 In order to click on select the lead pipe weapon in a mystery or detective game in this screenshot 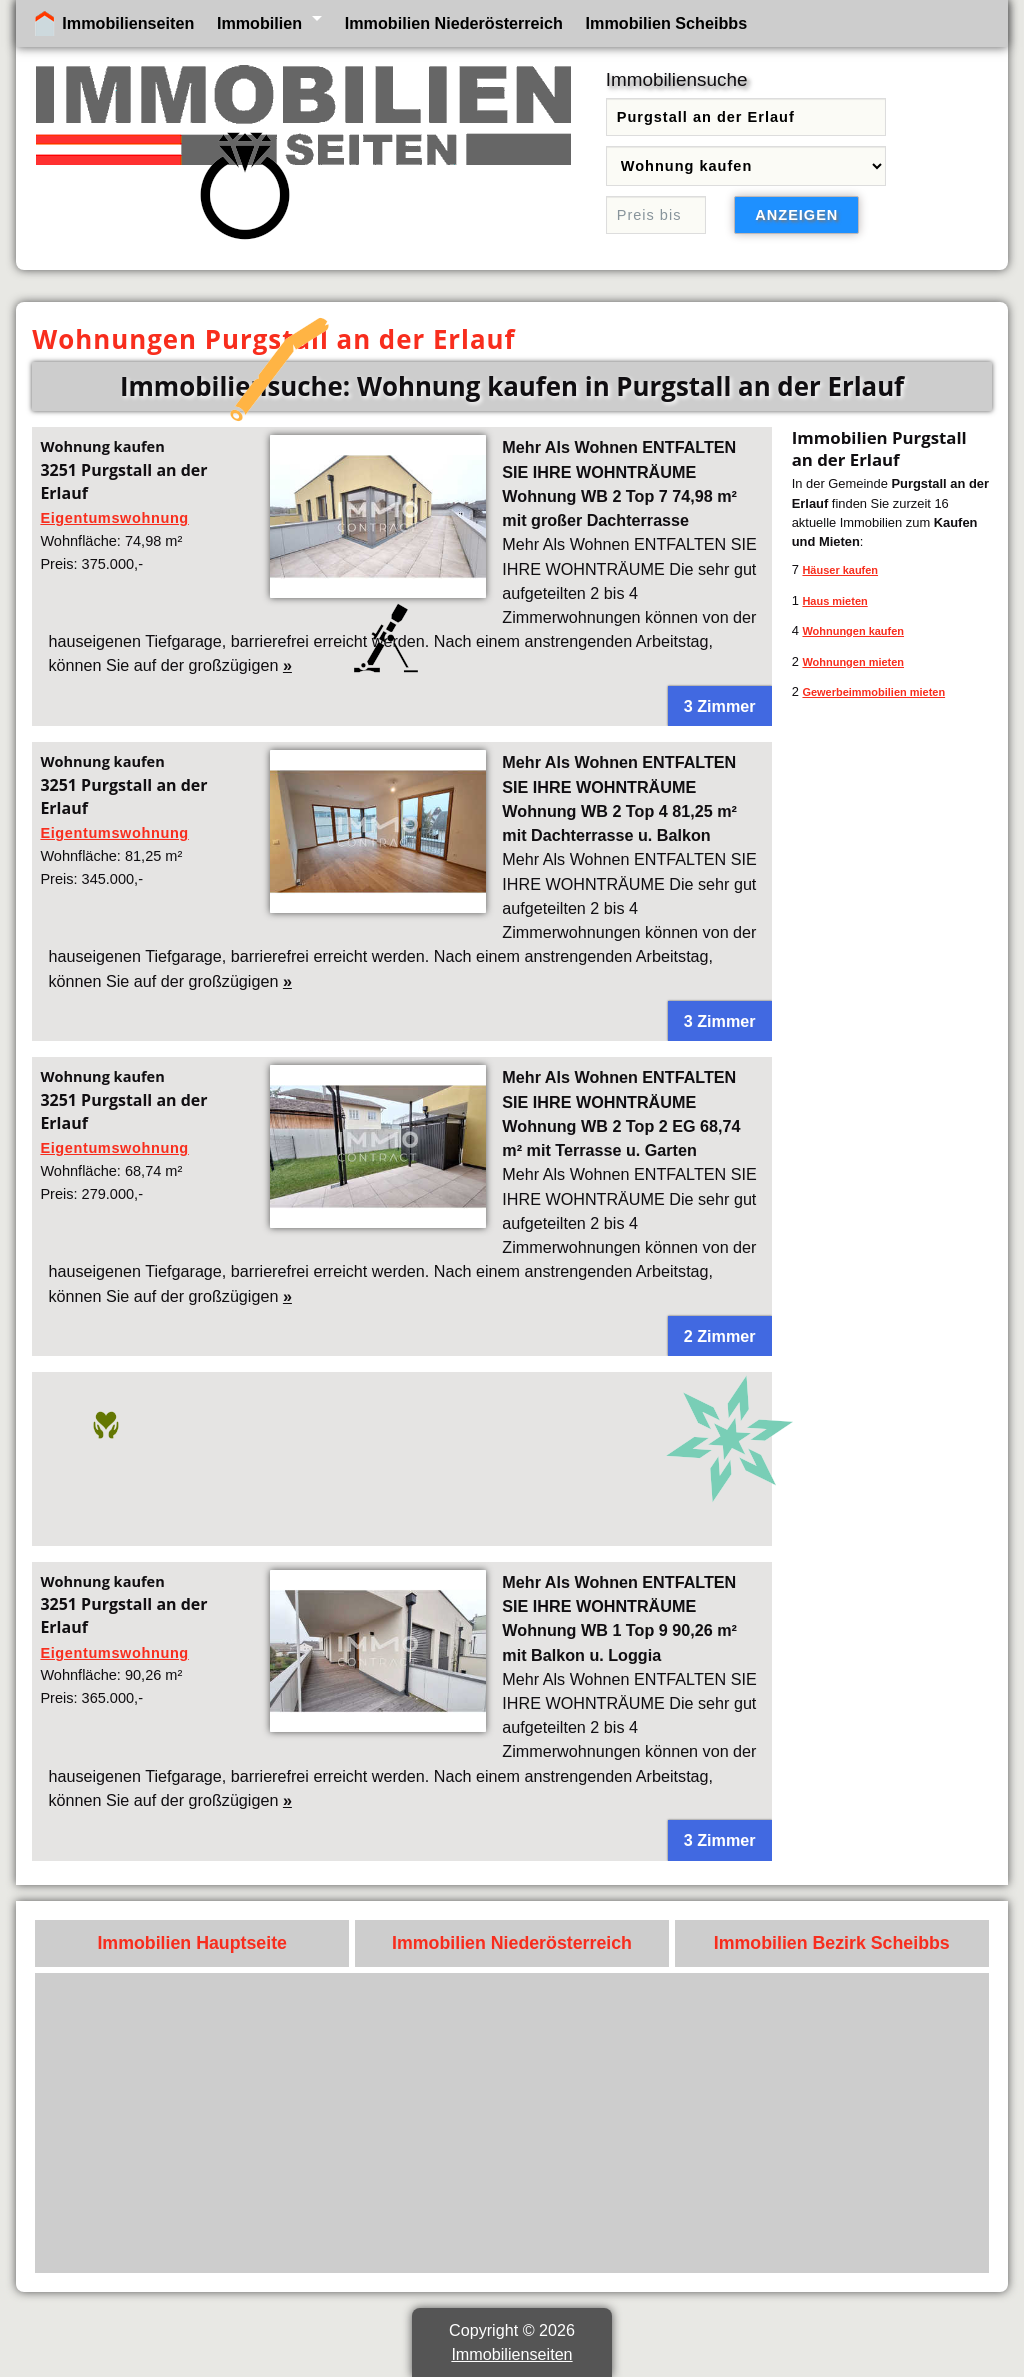, I will do `click(279, 369)`.